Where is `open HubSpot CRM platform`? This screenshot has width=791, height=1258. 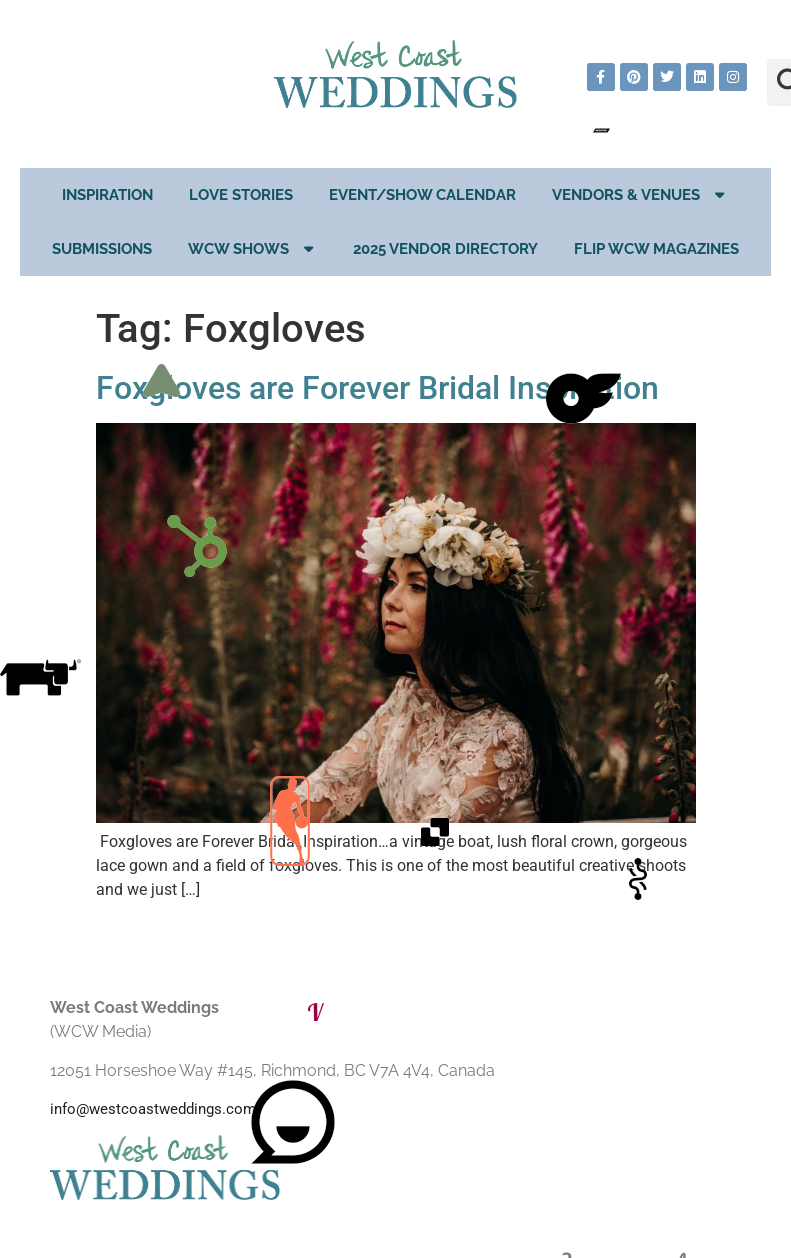 open HubSpot CRM platform is located at coordinates (197, 546).